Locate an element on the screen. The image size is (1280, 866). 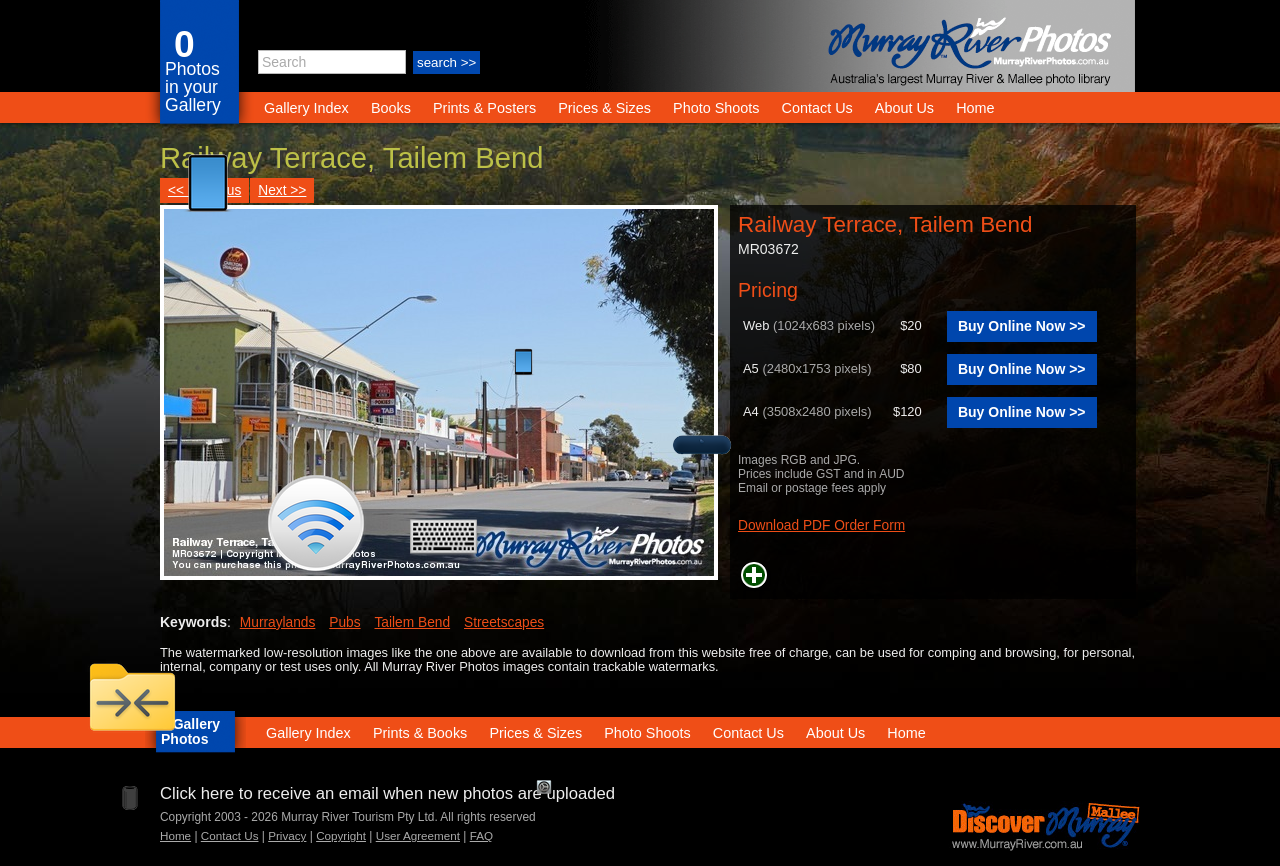
open airport utility to manage wireless network settings is located at coordinates (316, 523).